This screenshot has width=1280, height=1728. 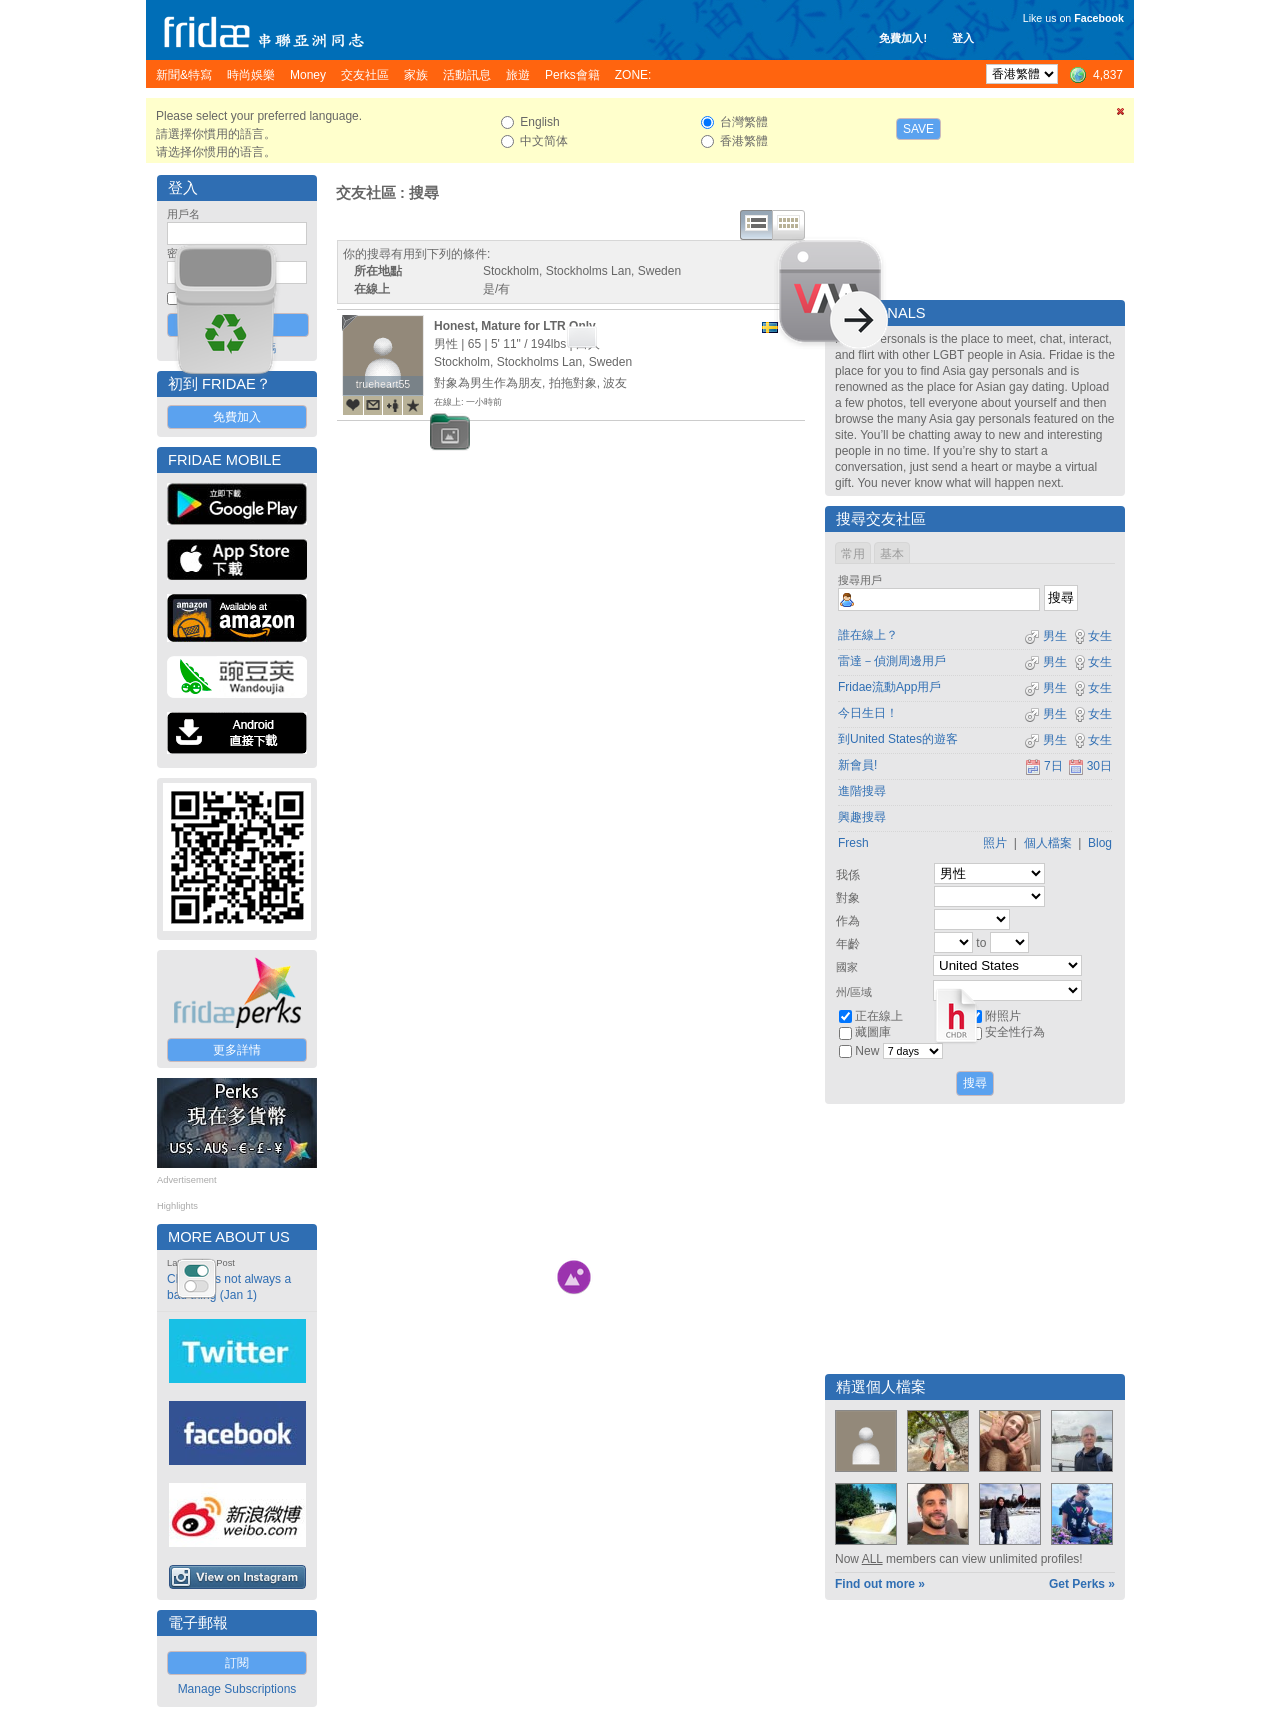 I want to click on access your photo library, so click(x=574, y=1277).